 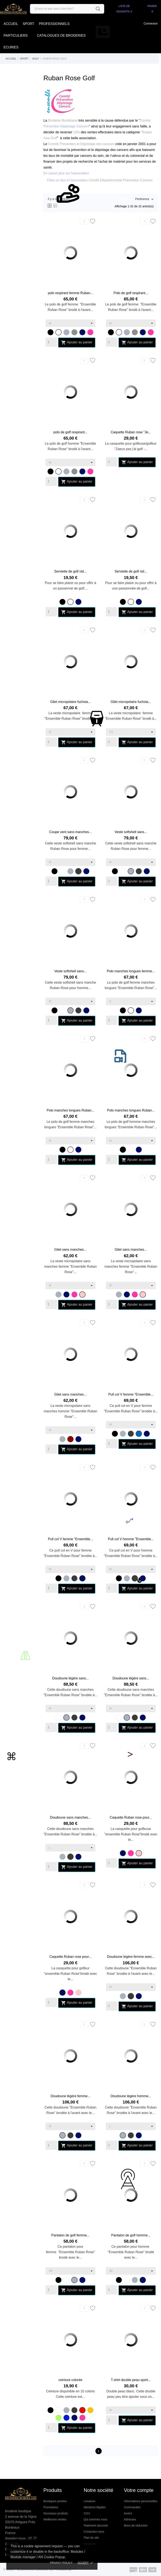 I want to click on enable picture-in-picture mode, so click(x=103, y=32).